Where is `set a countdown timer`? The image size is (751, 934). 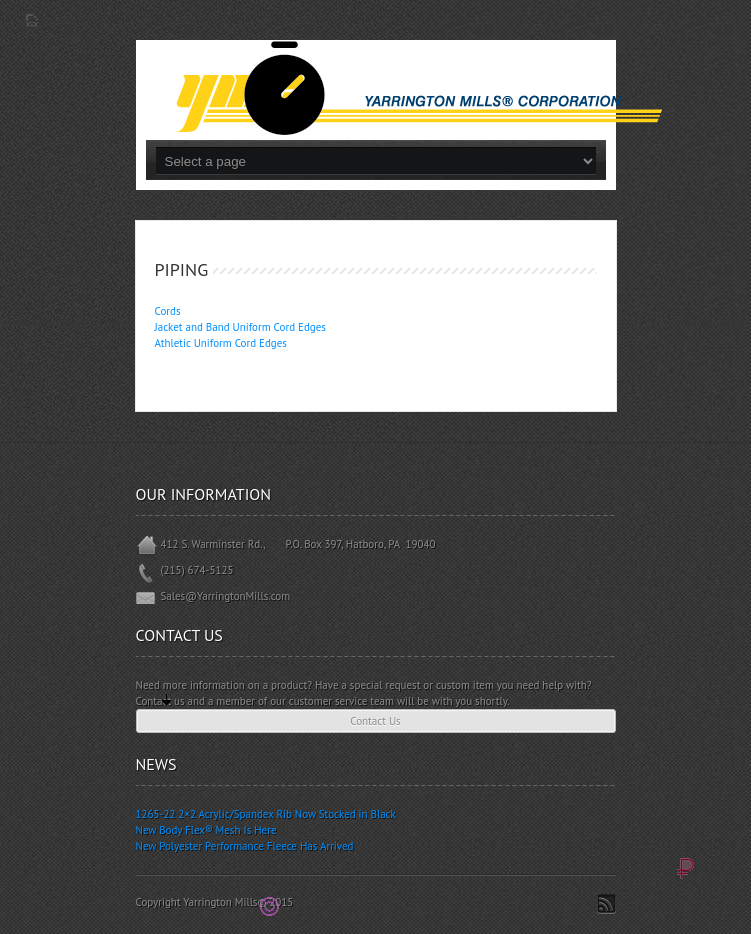
set a countdown timer is located at coordinates (284, 91).